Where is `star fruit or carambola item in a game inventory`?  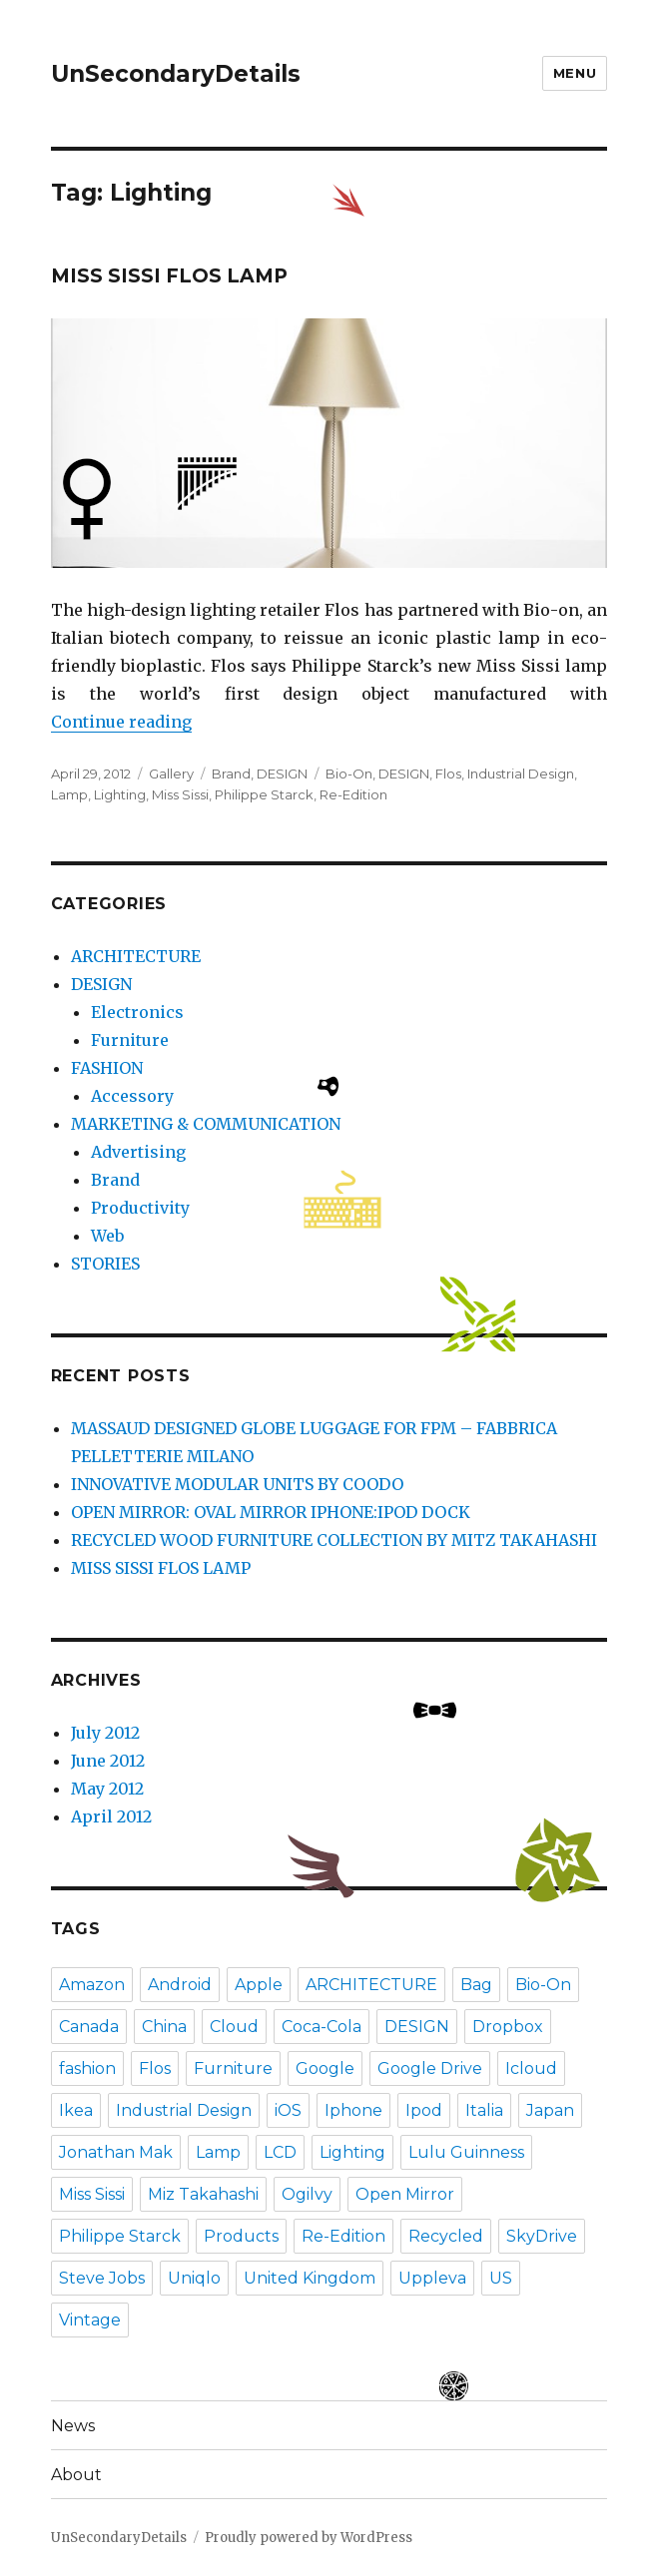 star fruit or carambola item in a game inventory is located at coordinates (556, 1860).